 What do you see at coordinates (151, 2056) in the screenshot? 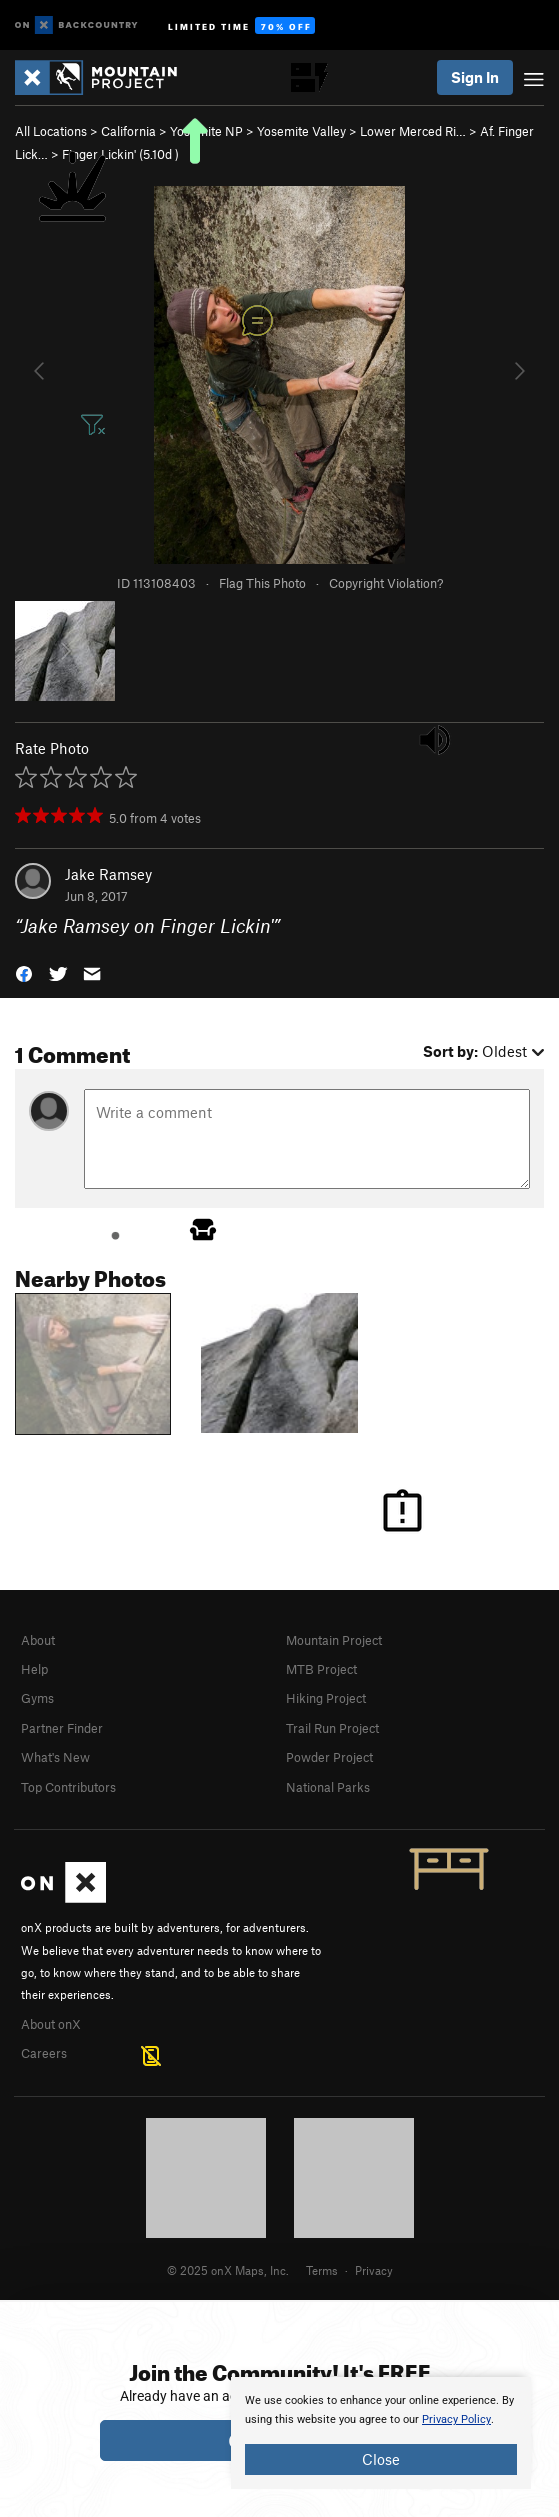
I see `disable or hide identification badge` at bounding box center [151, 2056].